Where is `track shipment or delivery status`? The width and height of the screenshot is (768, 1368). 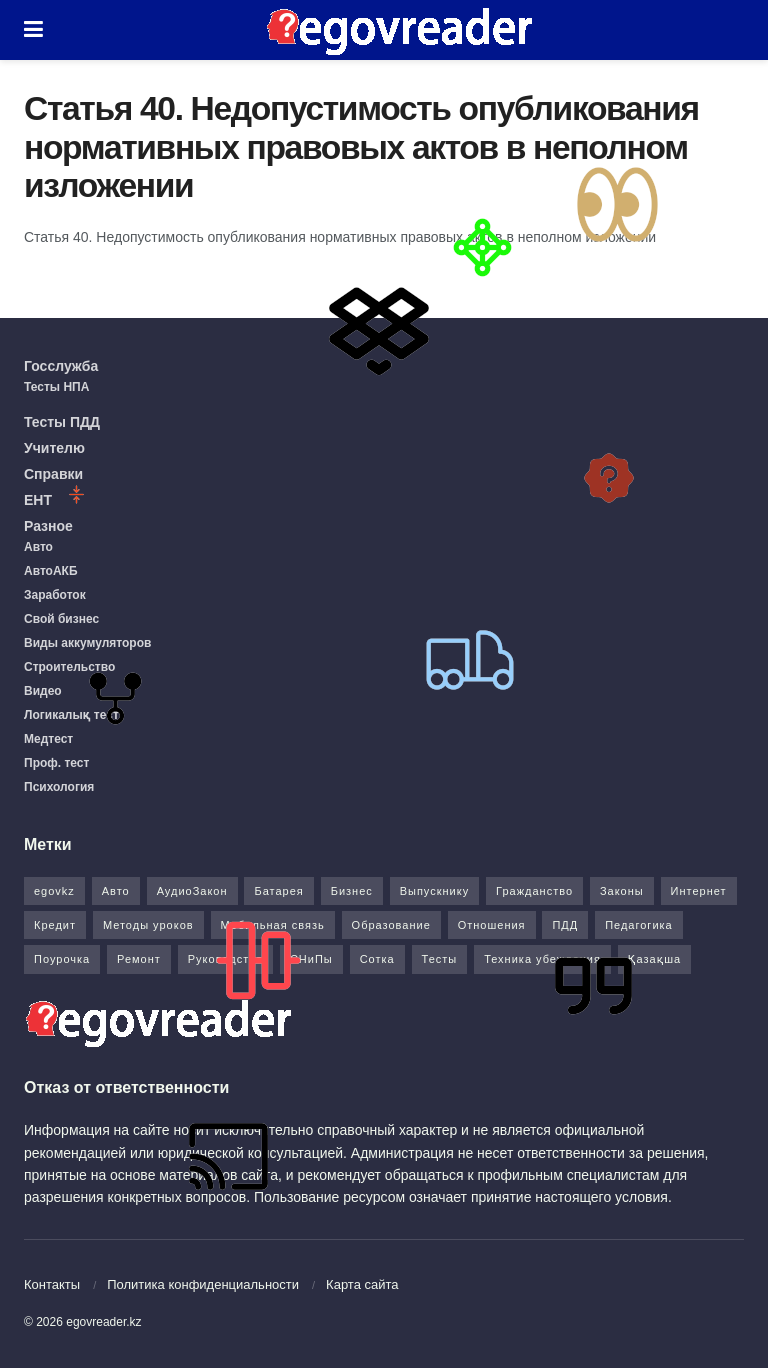
track shipment or delivery status is located at coordinates (470, 660).